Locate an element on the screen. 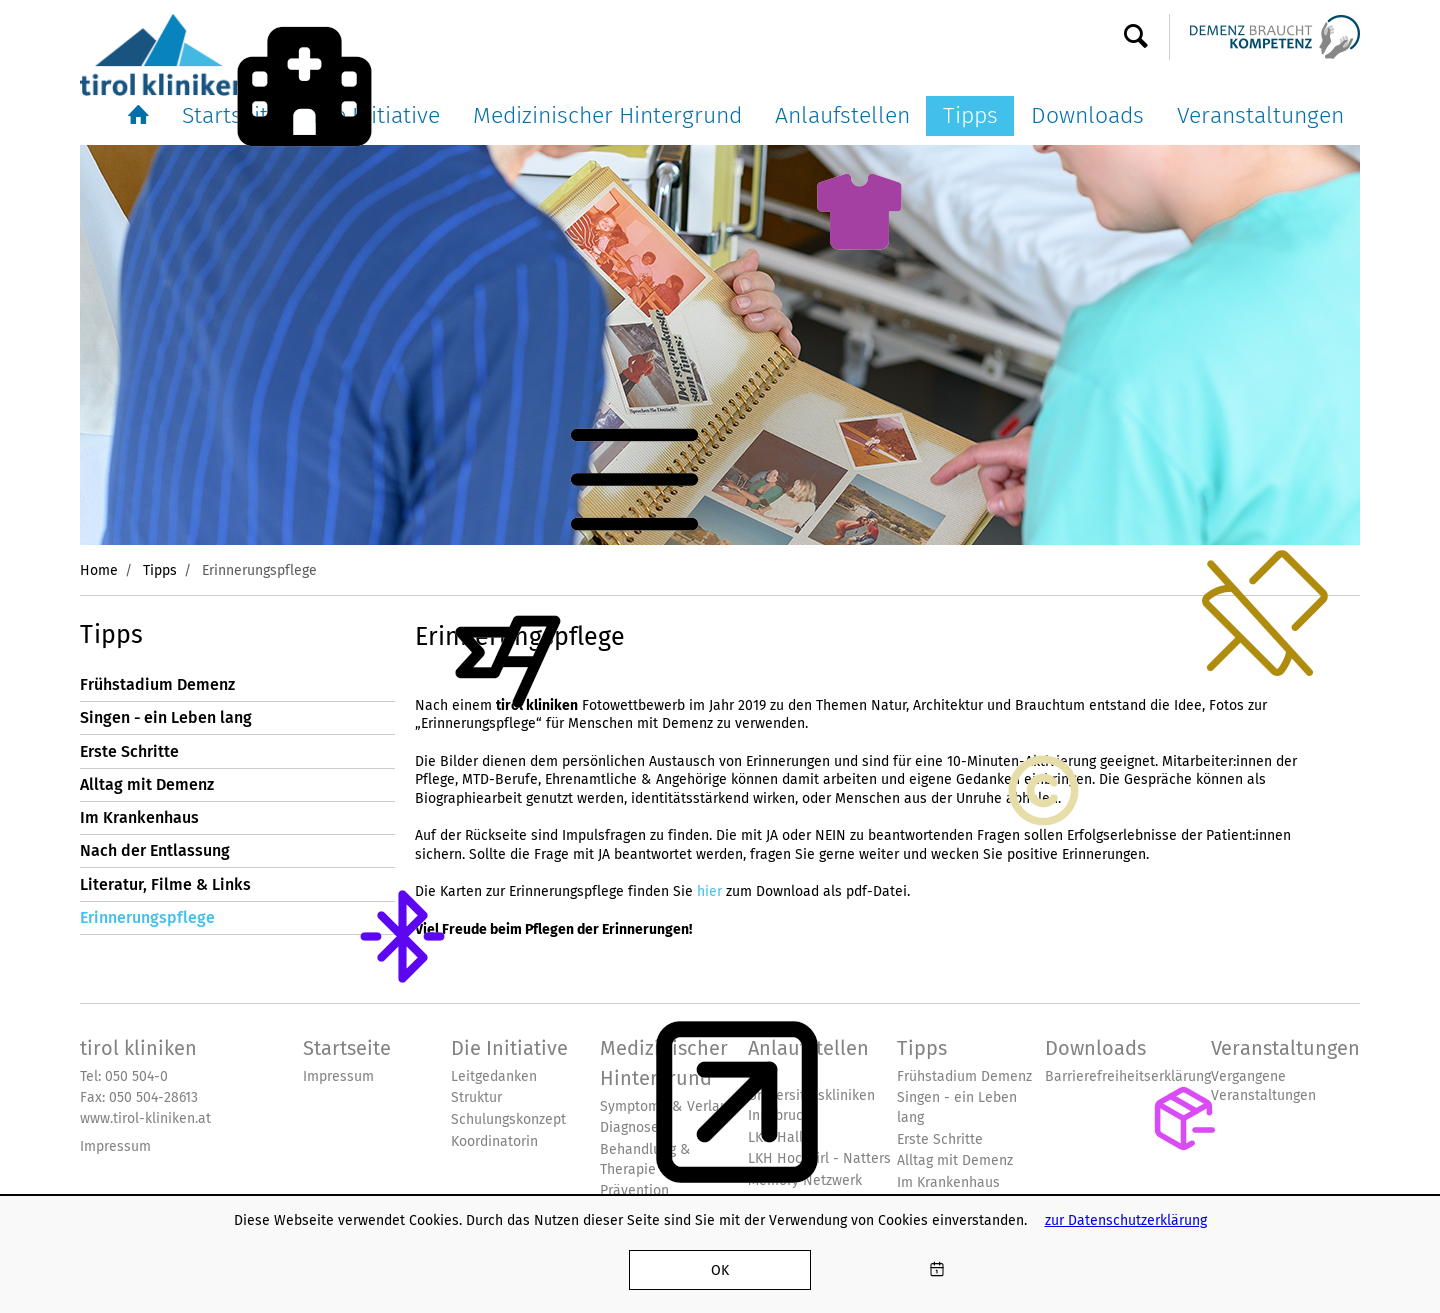 This screenshot has width=1440, height=1313. unpin this item is located at coordinates (1260, 618).